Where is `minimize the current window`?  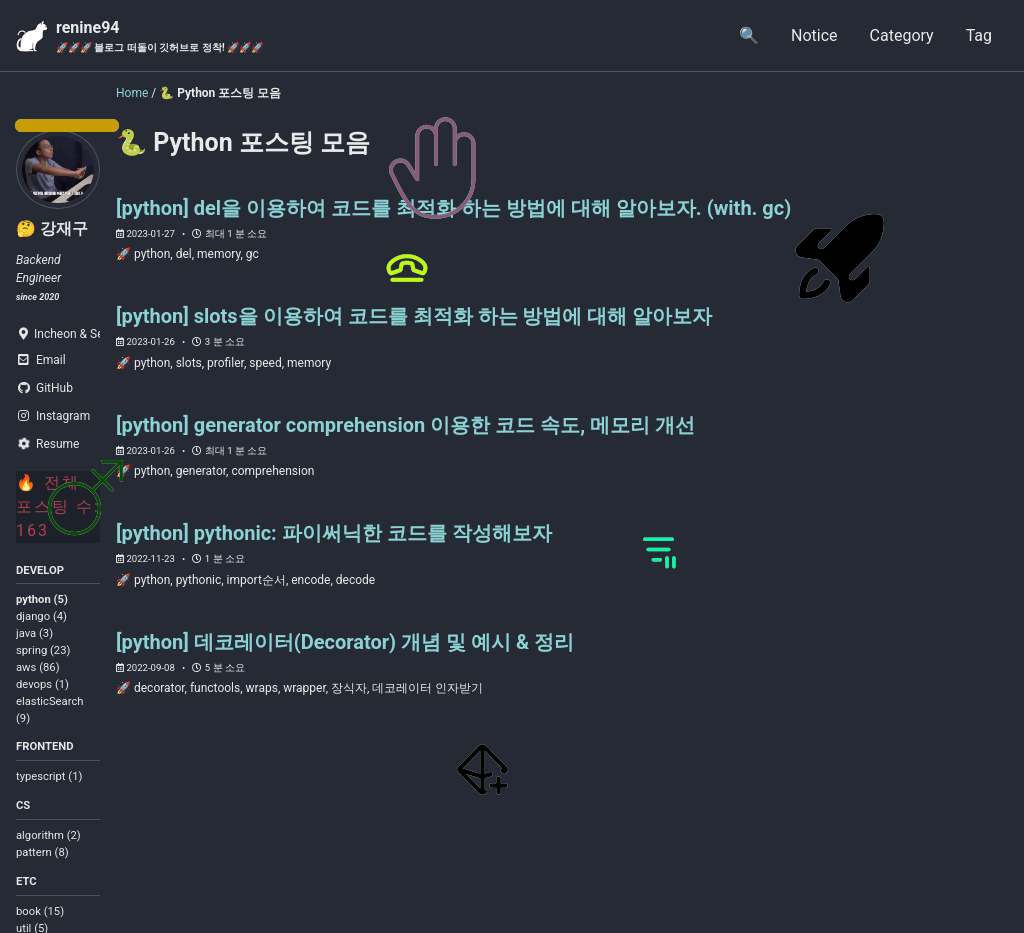
minimize the current window is located at coordinates (67, 93).